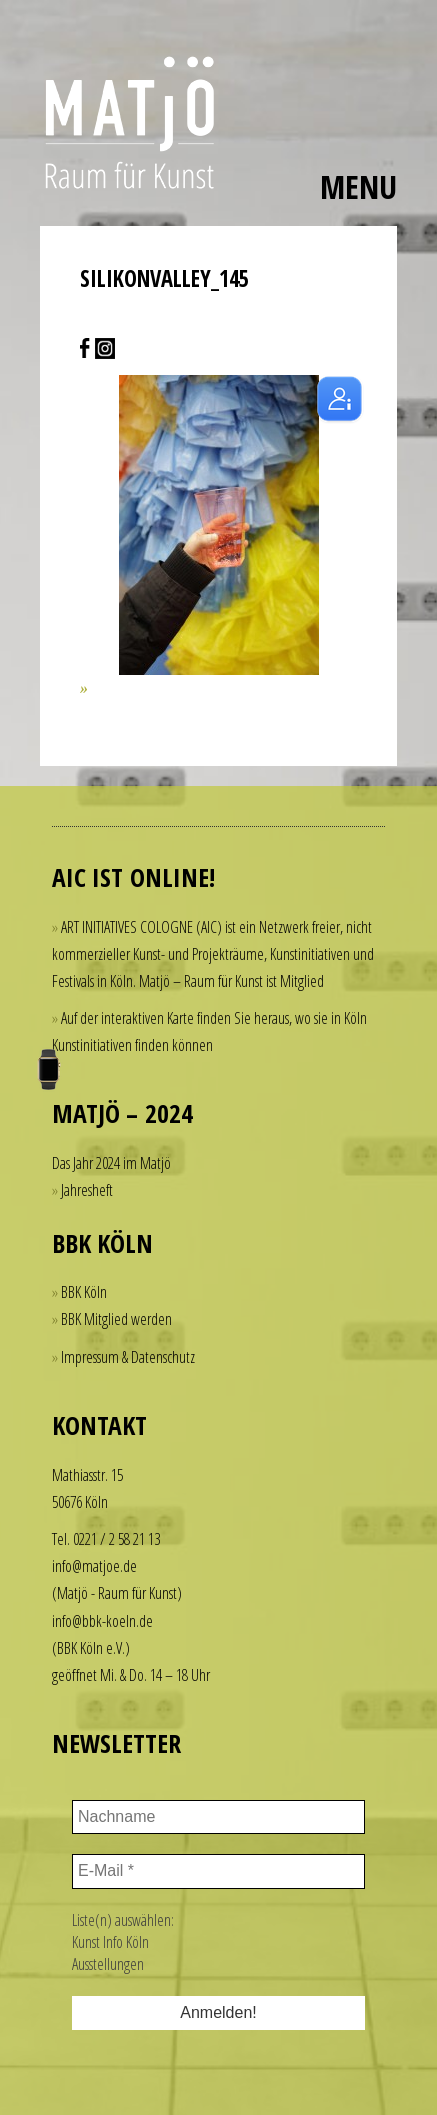  Describe the element at coordinates (339, 399) in the screenshot. I see `open user account preferences` at that location.